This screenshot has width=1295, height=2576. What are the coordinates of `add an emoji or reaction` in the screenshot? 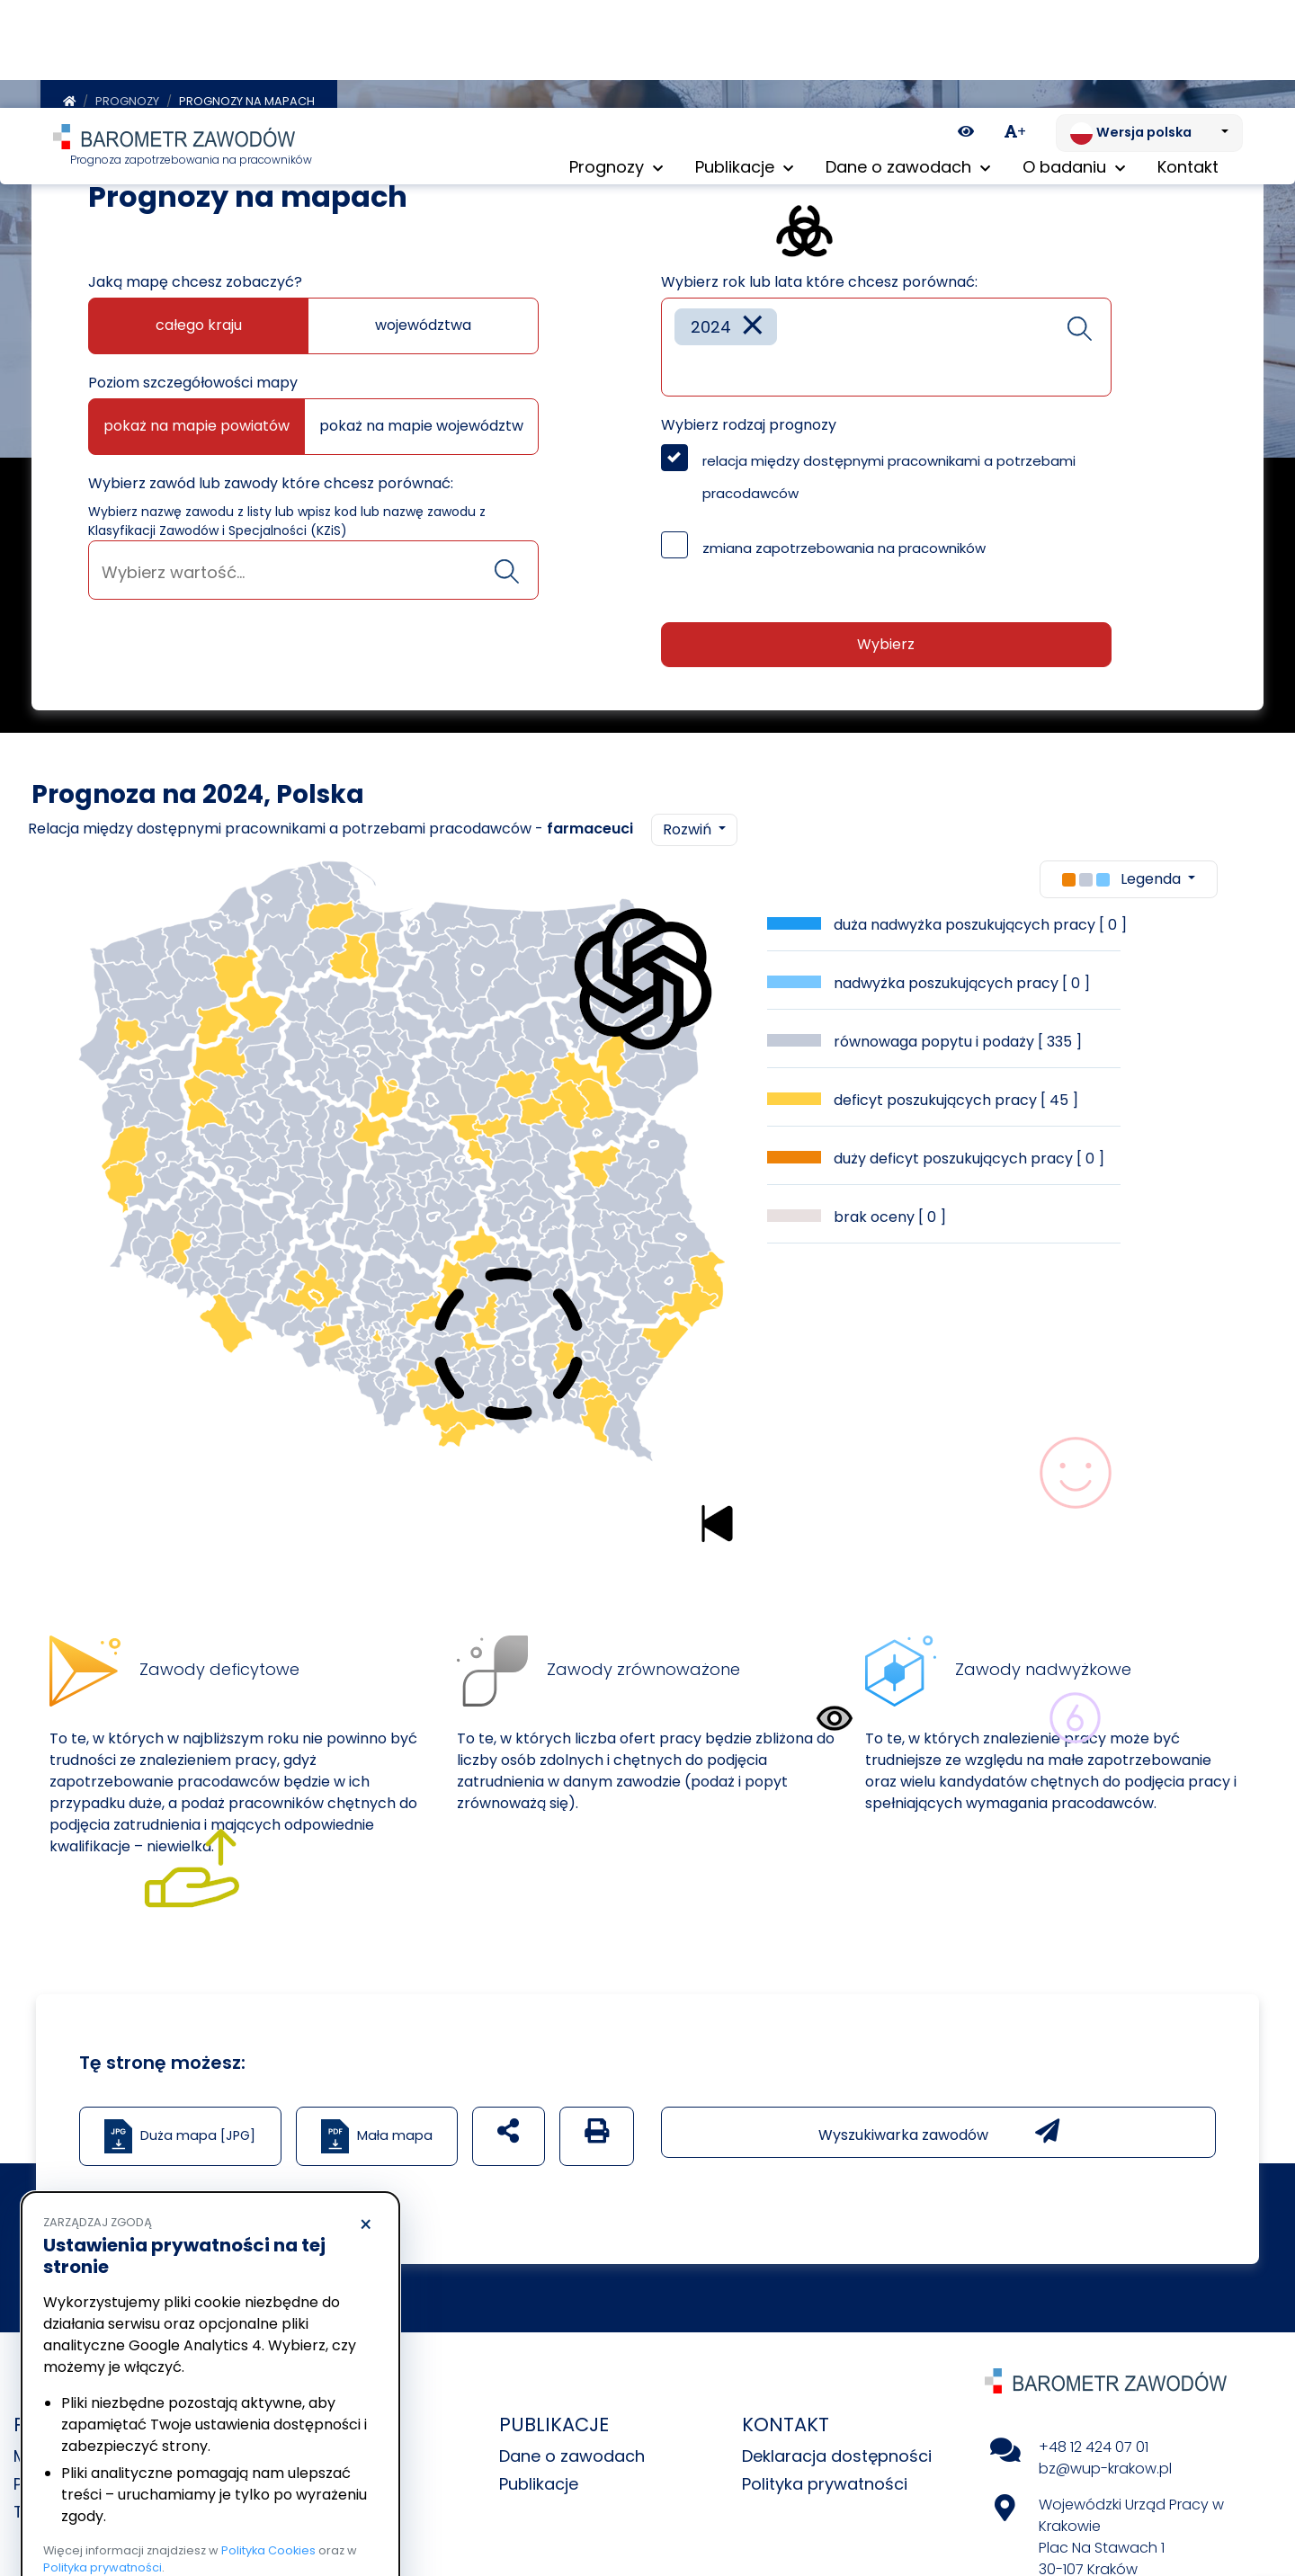 It's located at (1076, 1473).